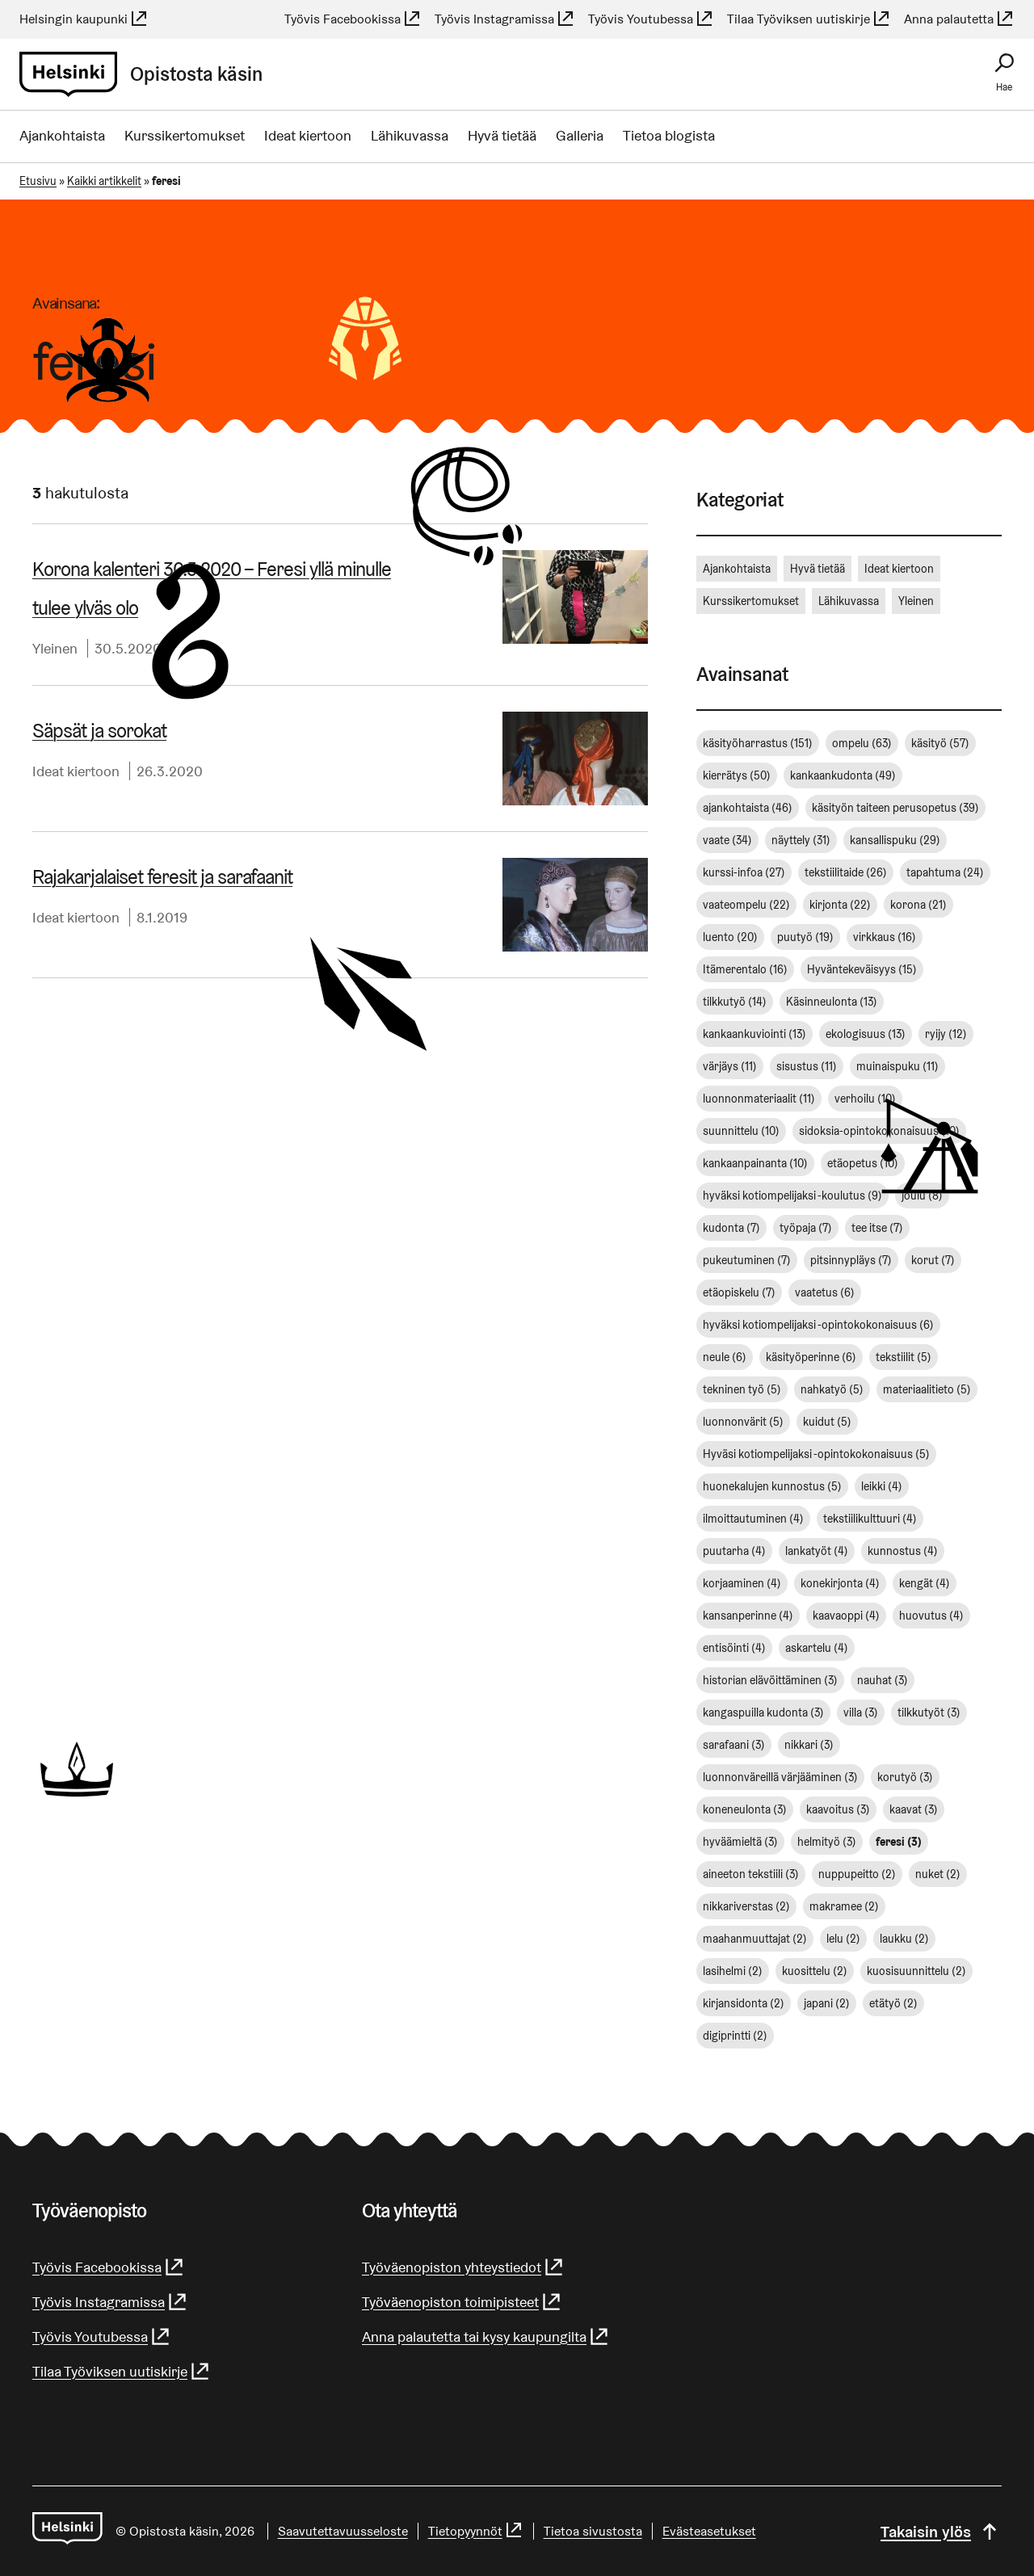  I want to click on launch projectile or siege weapon in game, so click(930, 1142).